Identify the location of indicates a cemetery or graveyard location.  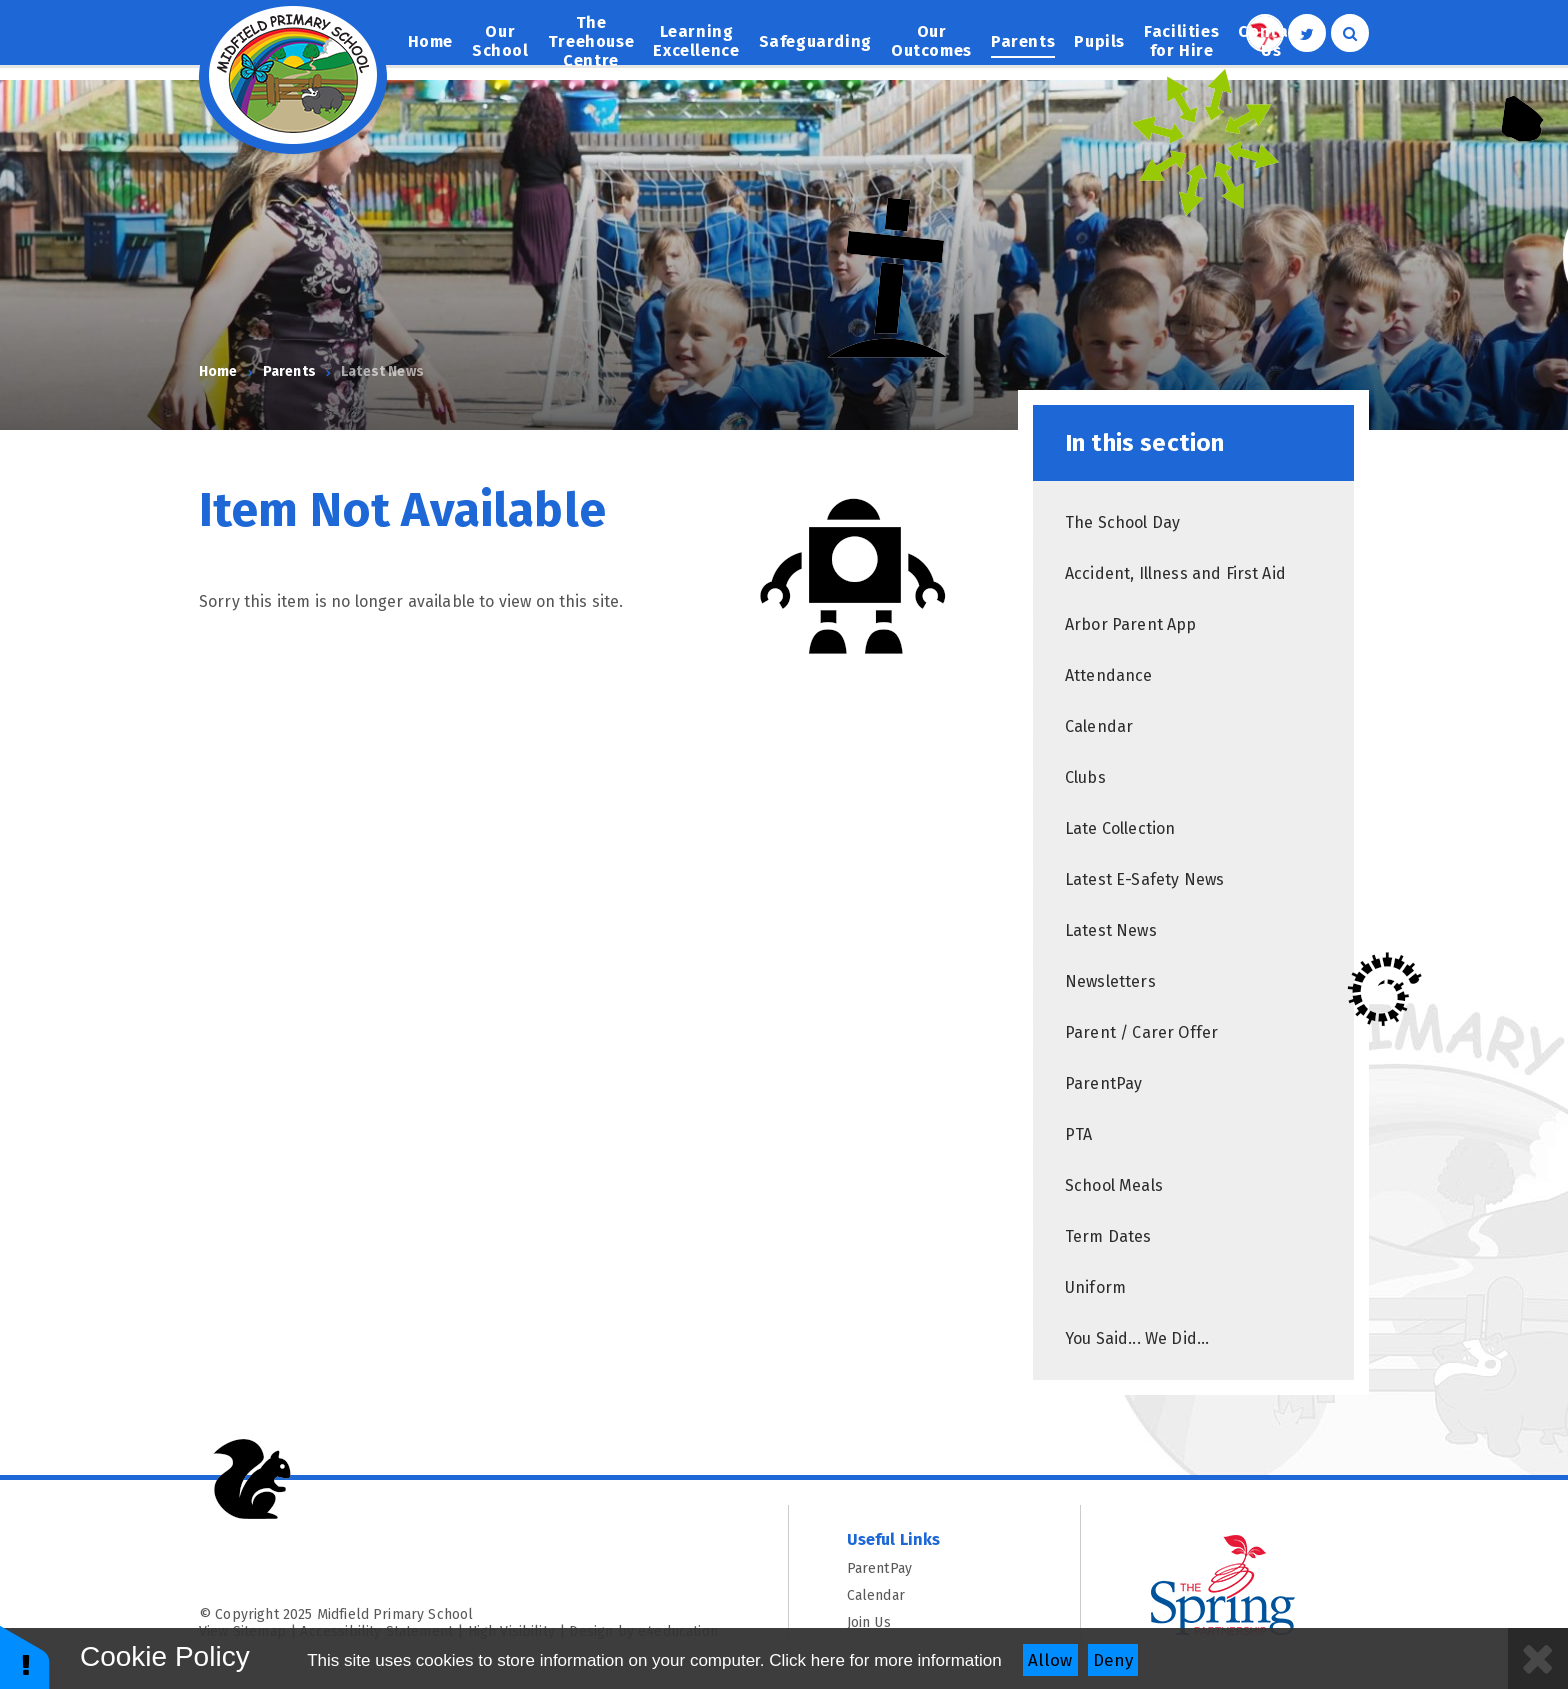
(887, 277).